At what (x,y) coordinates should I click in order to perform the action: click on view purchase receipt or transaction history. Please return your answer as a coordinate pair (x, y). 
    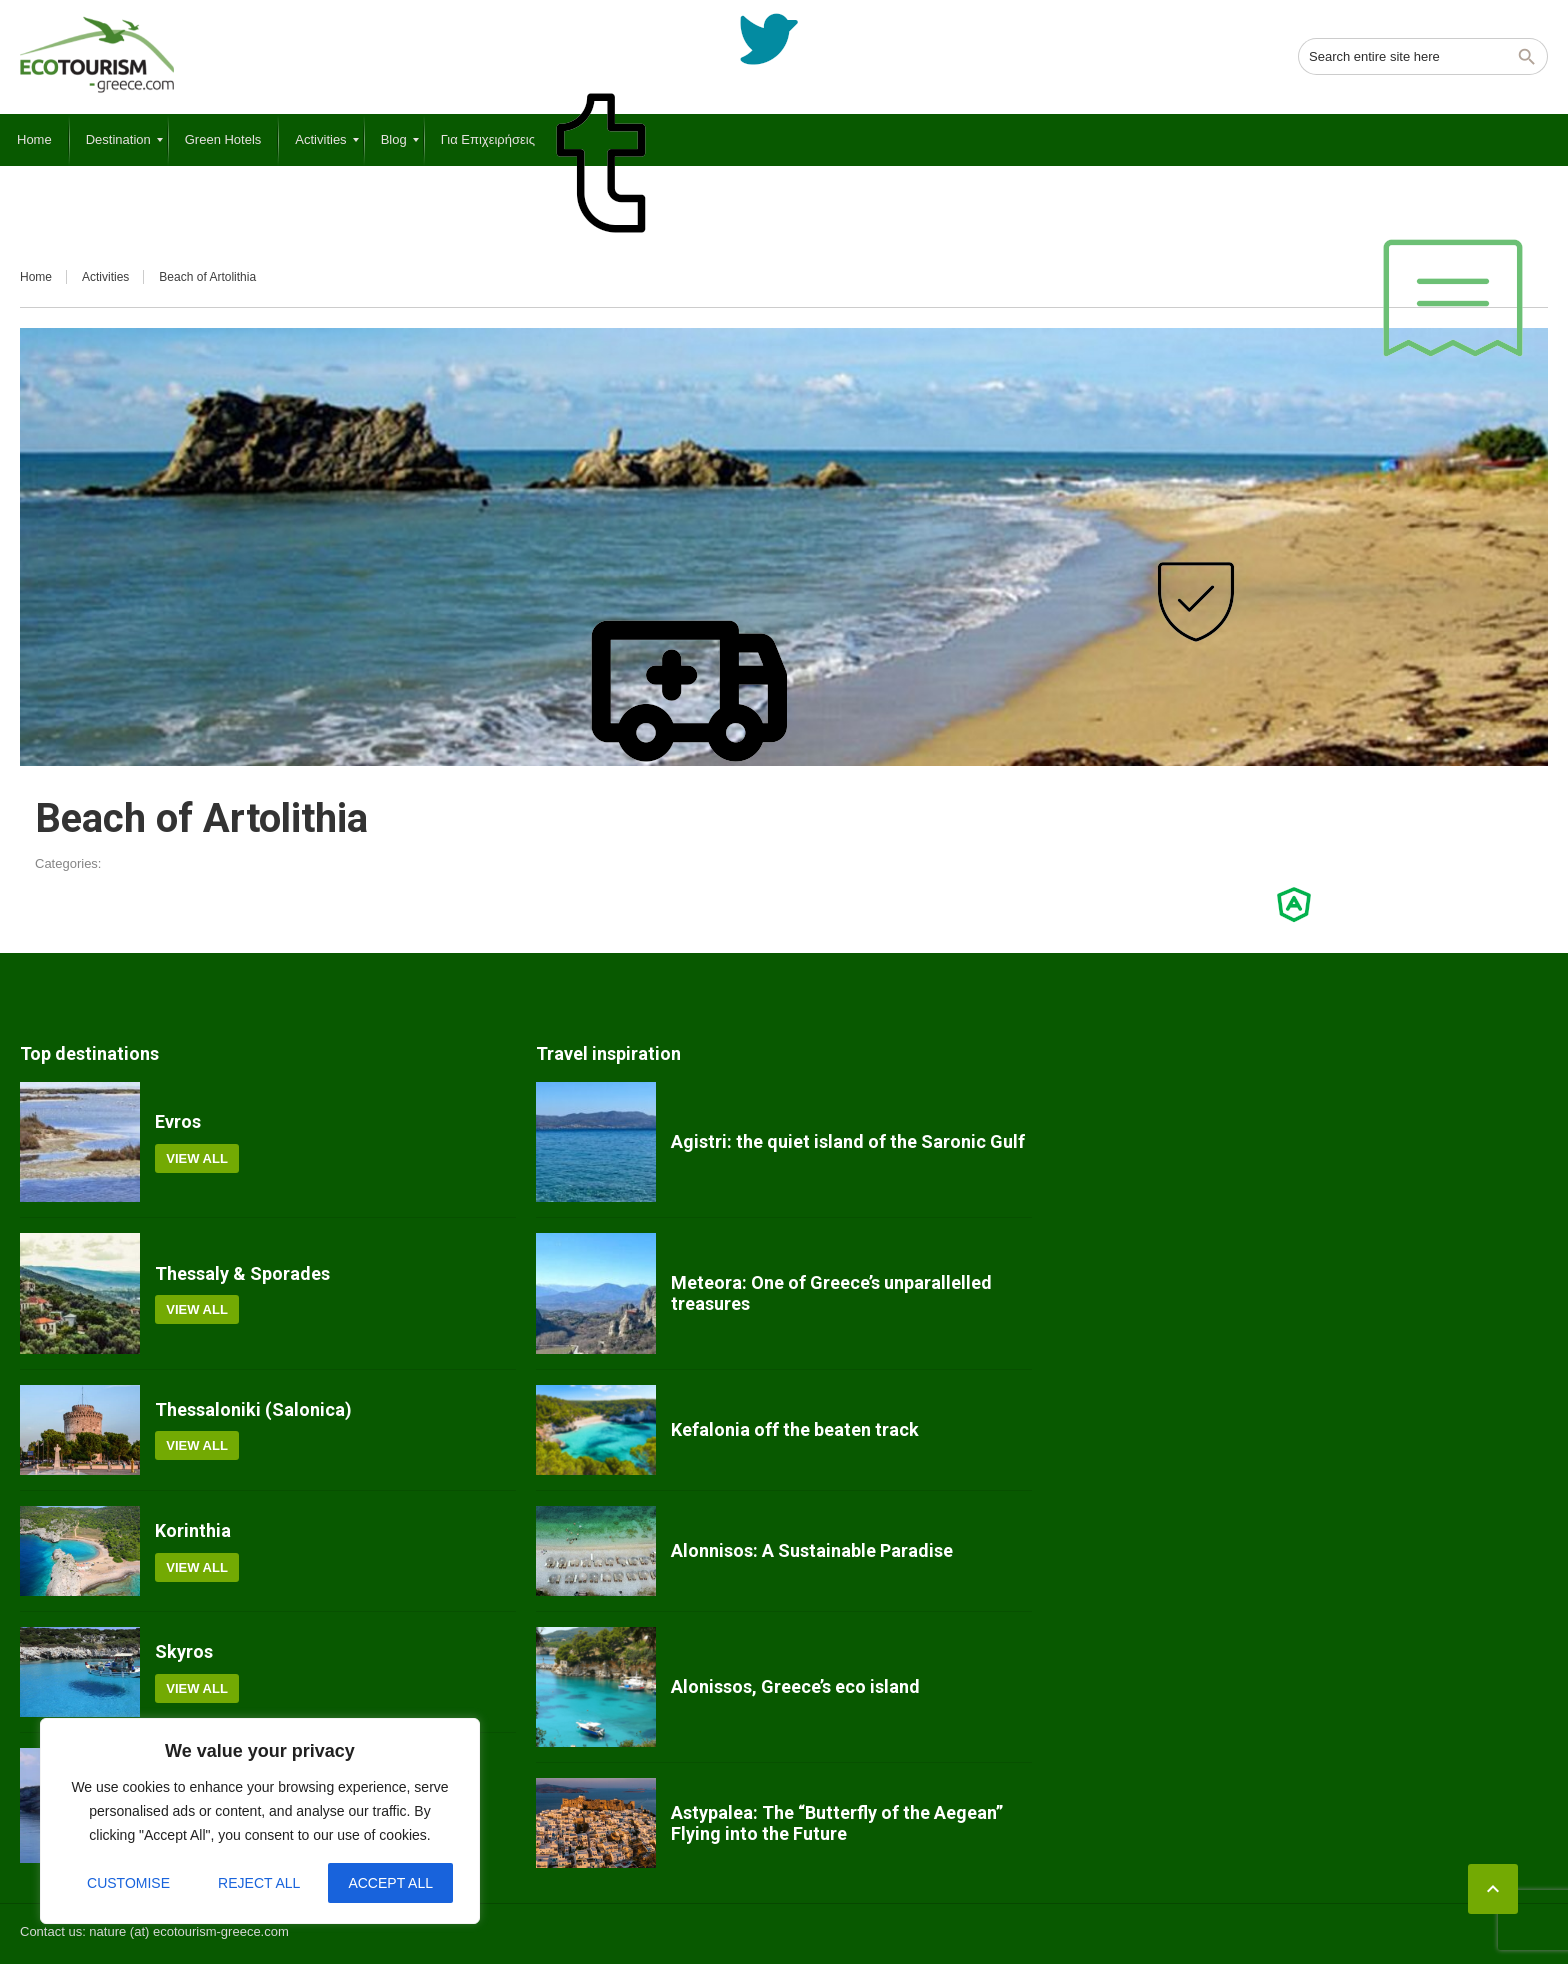
    Looking at the image, I should click on (1453, 298).